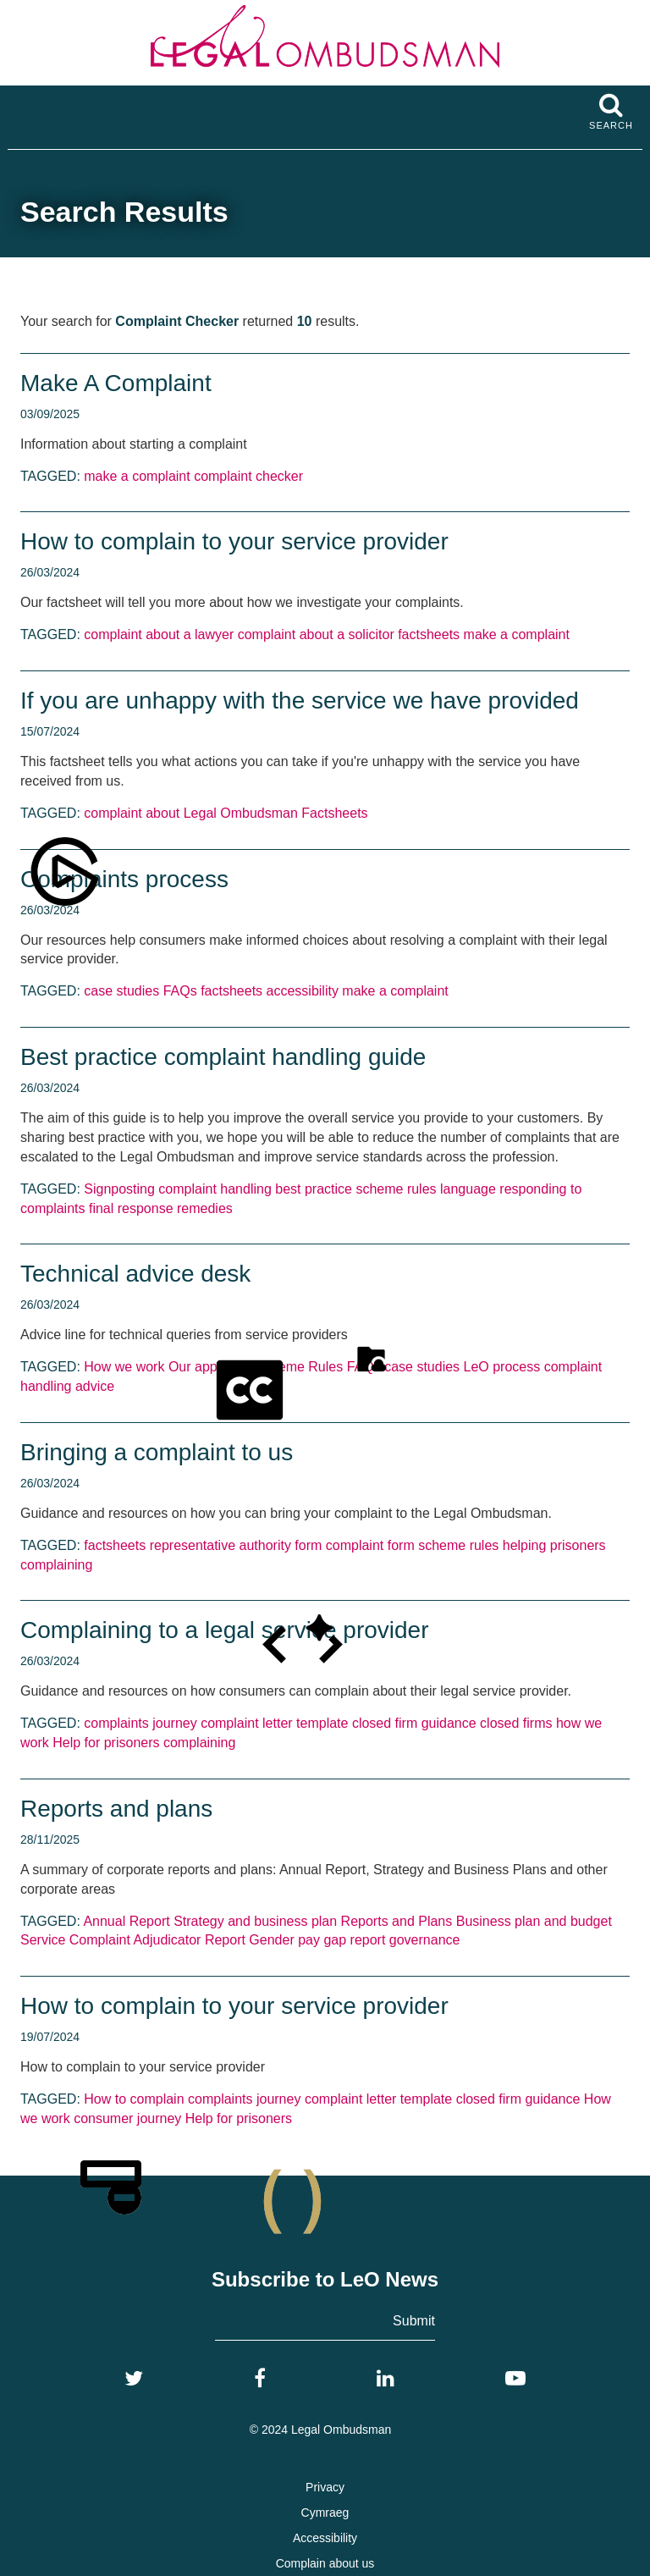 Image resolution: width=650 pixels, height=2576 pixels. Describe the element at coordinates (371, 1359) in the screenshot. I see `access cloud storage folder` at that location.